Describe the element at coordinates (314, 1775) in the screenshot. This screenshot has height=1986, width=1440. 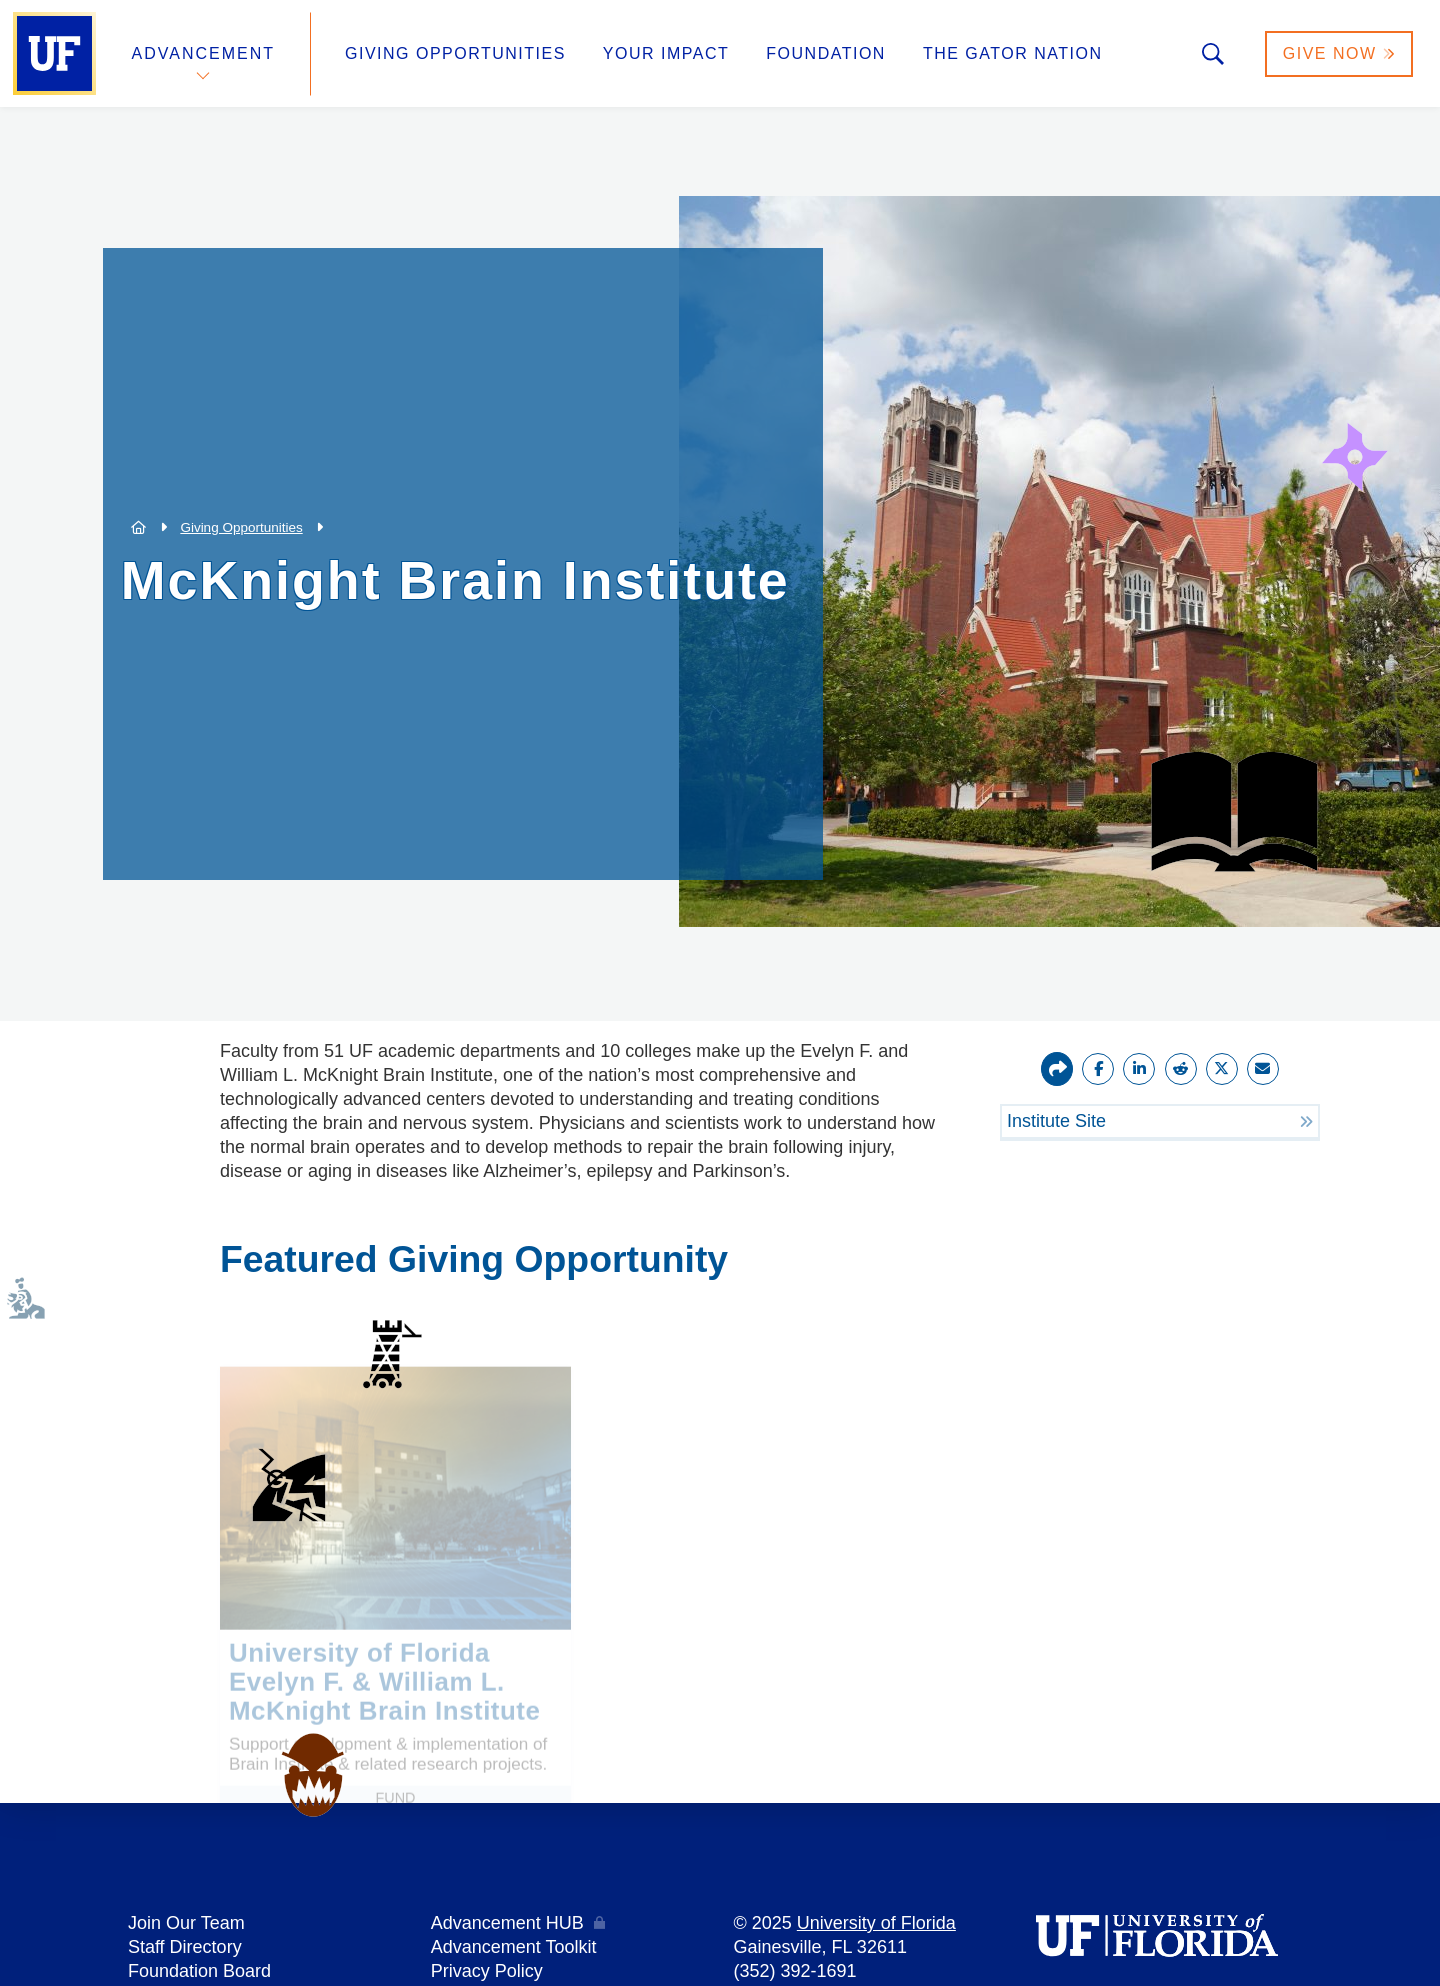
I see `select lizardman character or race` at that location.